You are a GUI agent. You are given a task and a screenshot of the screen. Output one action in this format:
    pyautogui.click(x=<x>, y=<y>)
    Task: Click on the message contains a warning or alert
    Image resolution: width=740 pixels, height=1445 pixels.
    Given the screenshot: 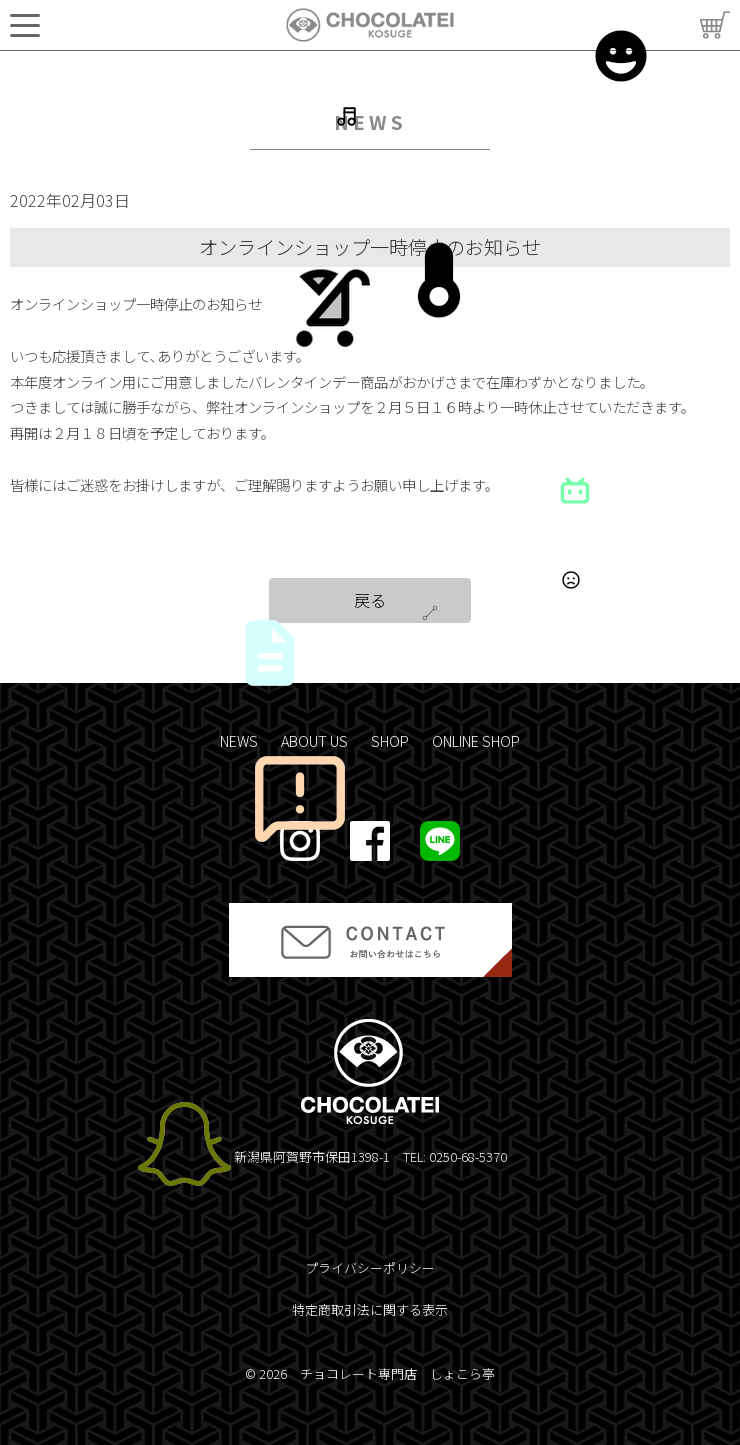 What is the action you would take?
    pyautogui.click(x=300, y=797)
    